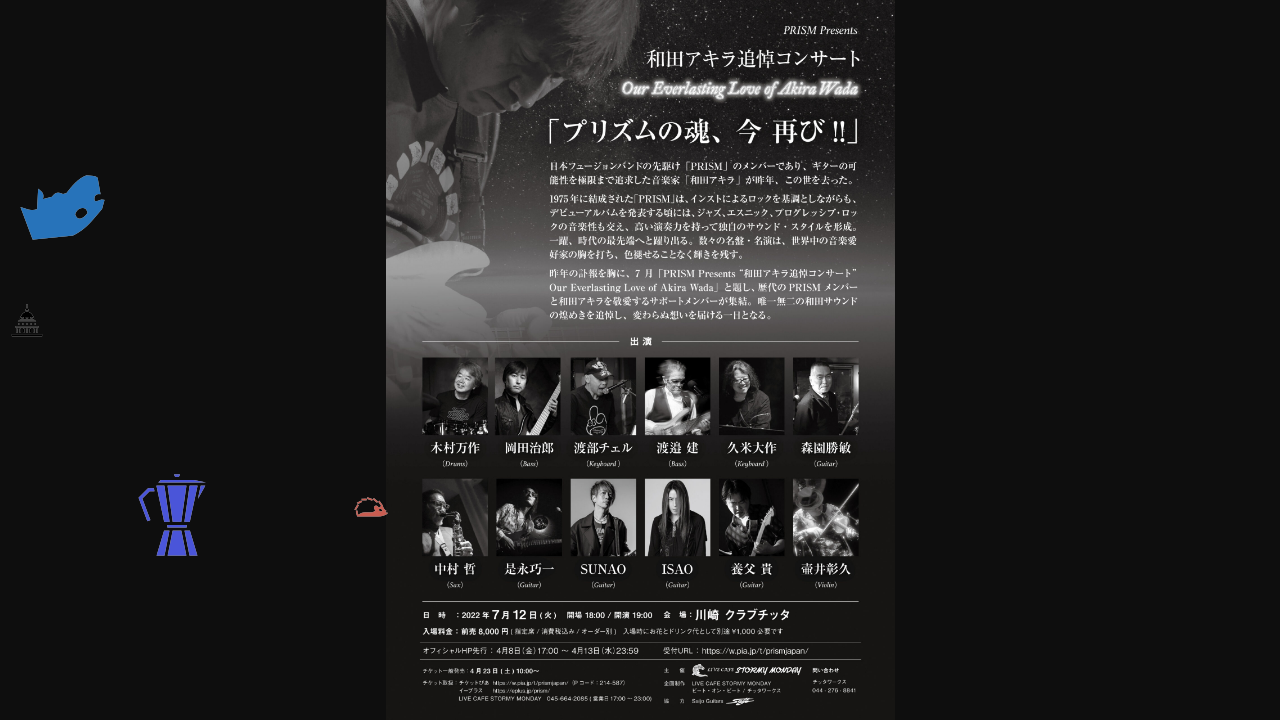 This screenshot has height=720, width=1280. I want to click on browse coffee brewing recipes, so click(177, 515).